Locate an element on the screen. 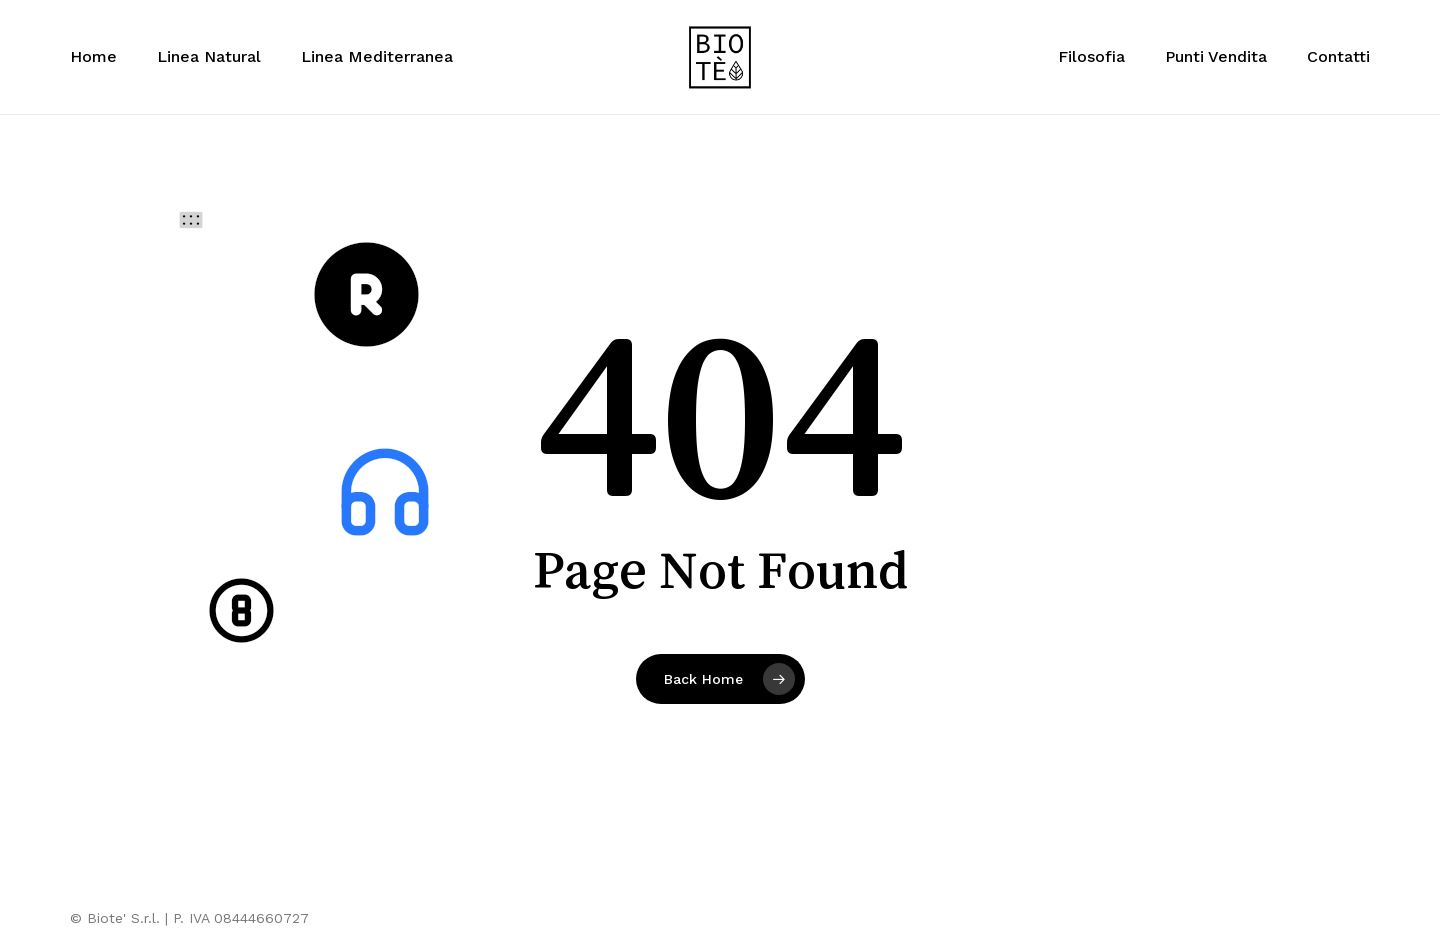 This screenshot has height=949, width=1440. indicates registered trademark status is located at coordinates (366, 294).